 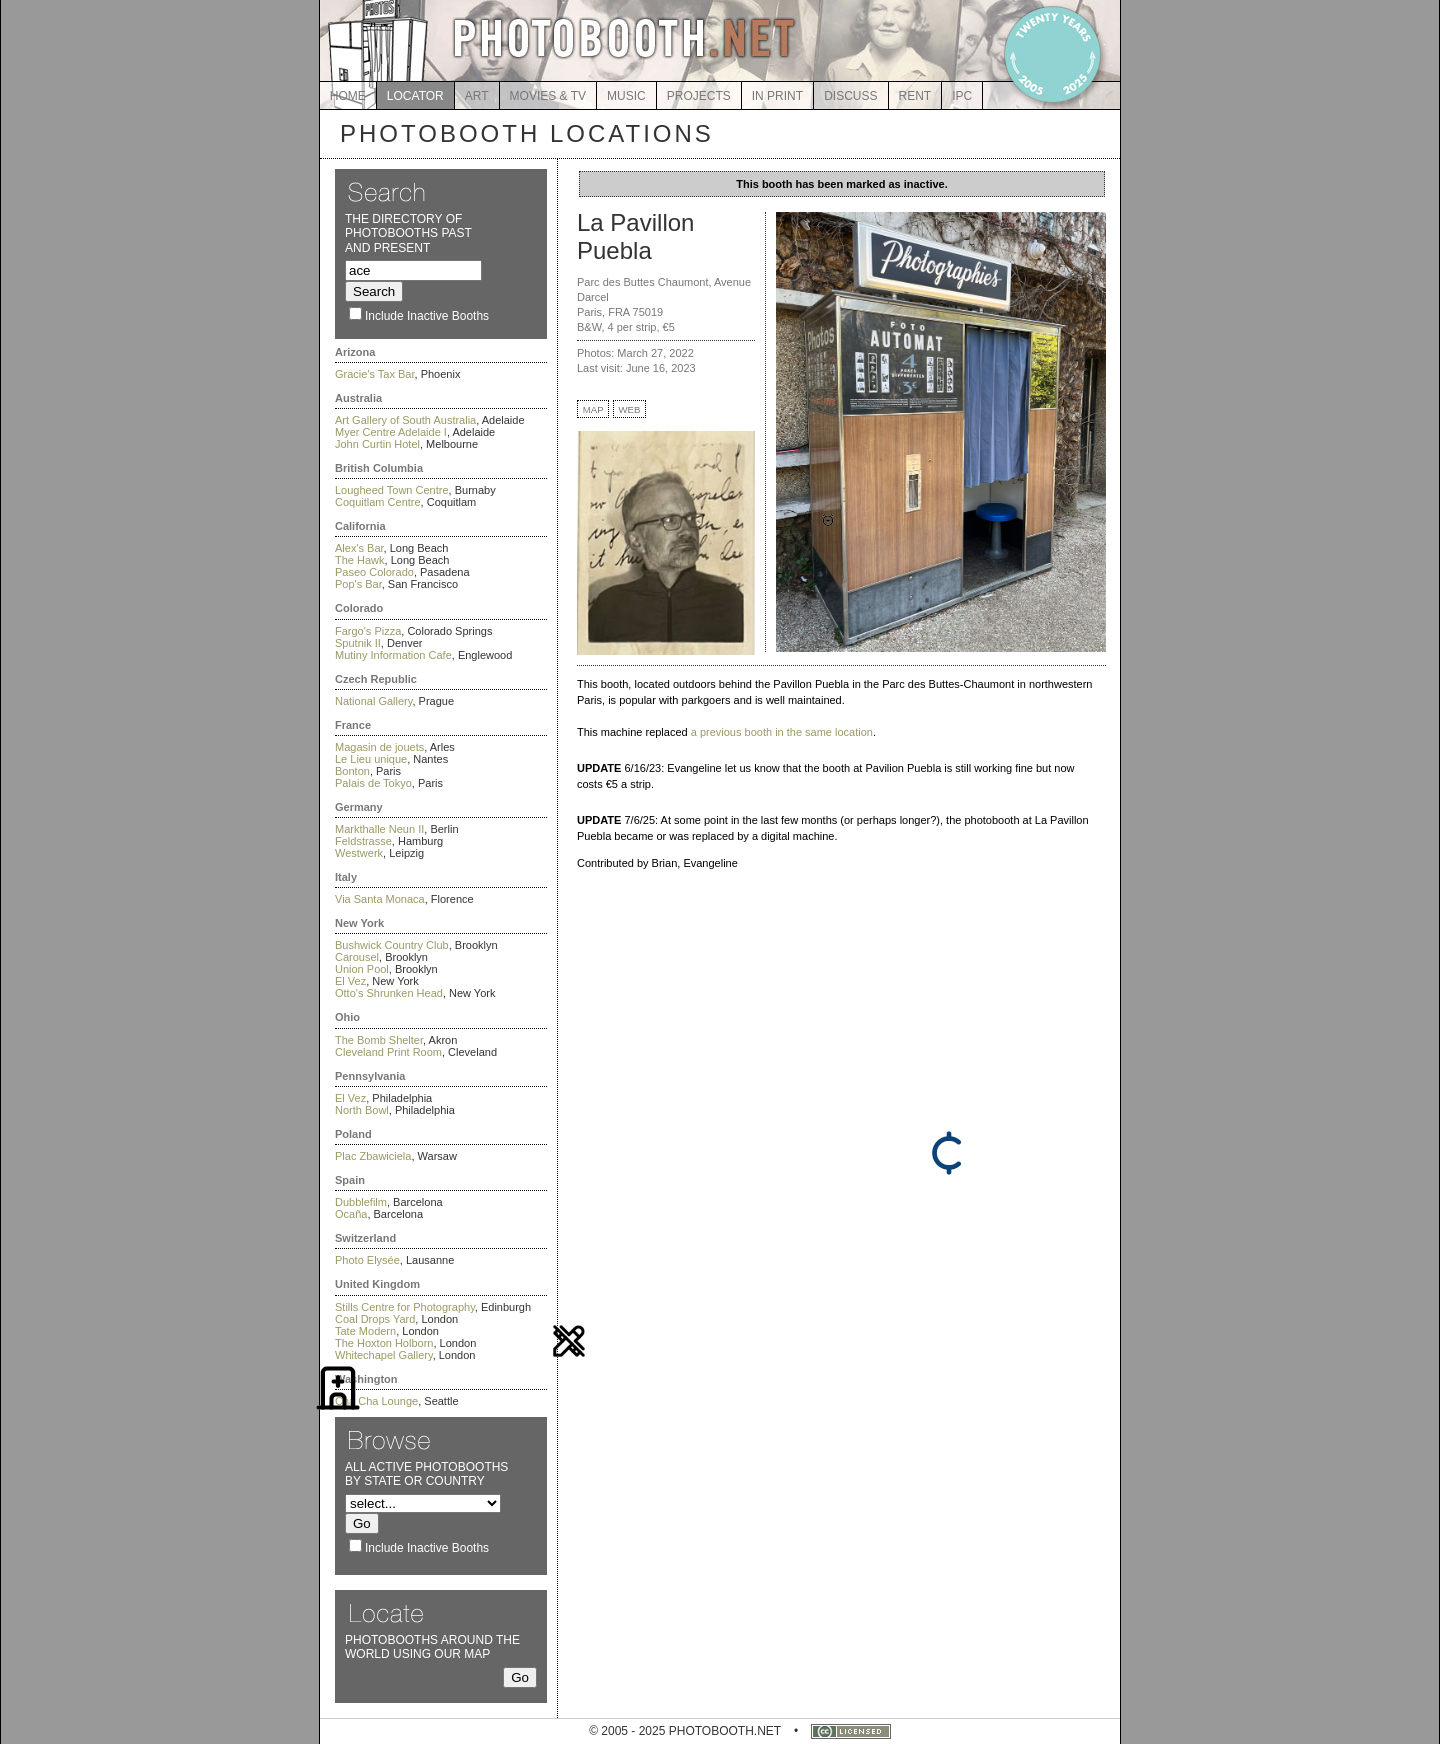 What do you see at coordinates (569, 1341) in the screenshot?
I see `tools or settings unavailable` at bounding box center [569, 1341].